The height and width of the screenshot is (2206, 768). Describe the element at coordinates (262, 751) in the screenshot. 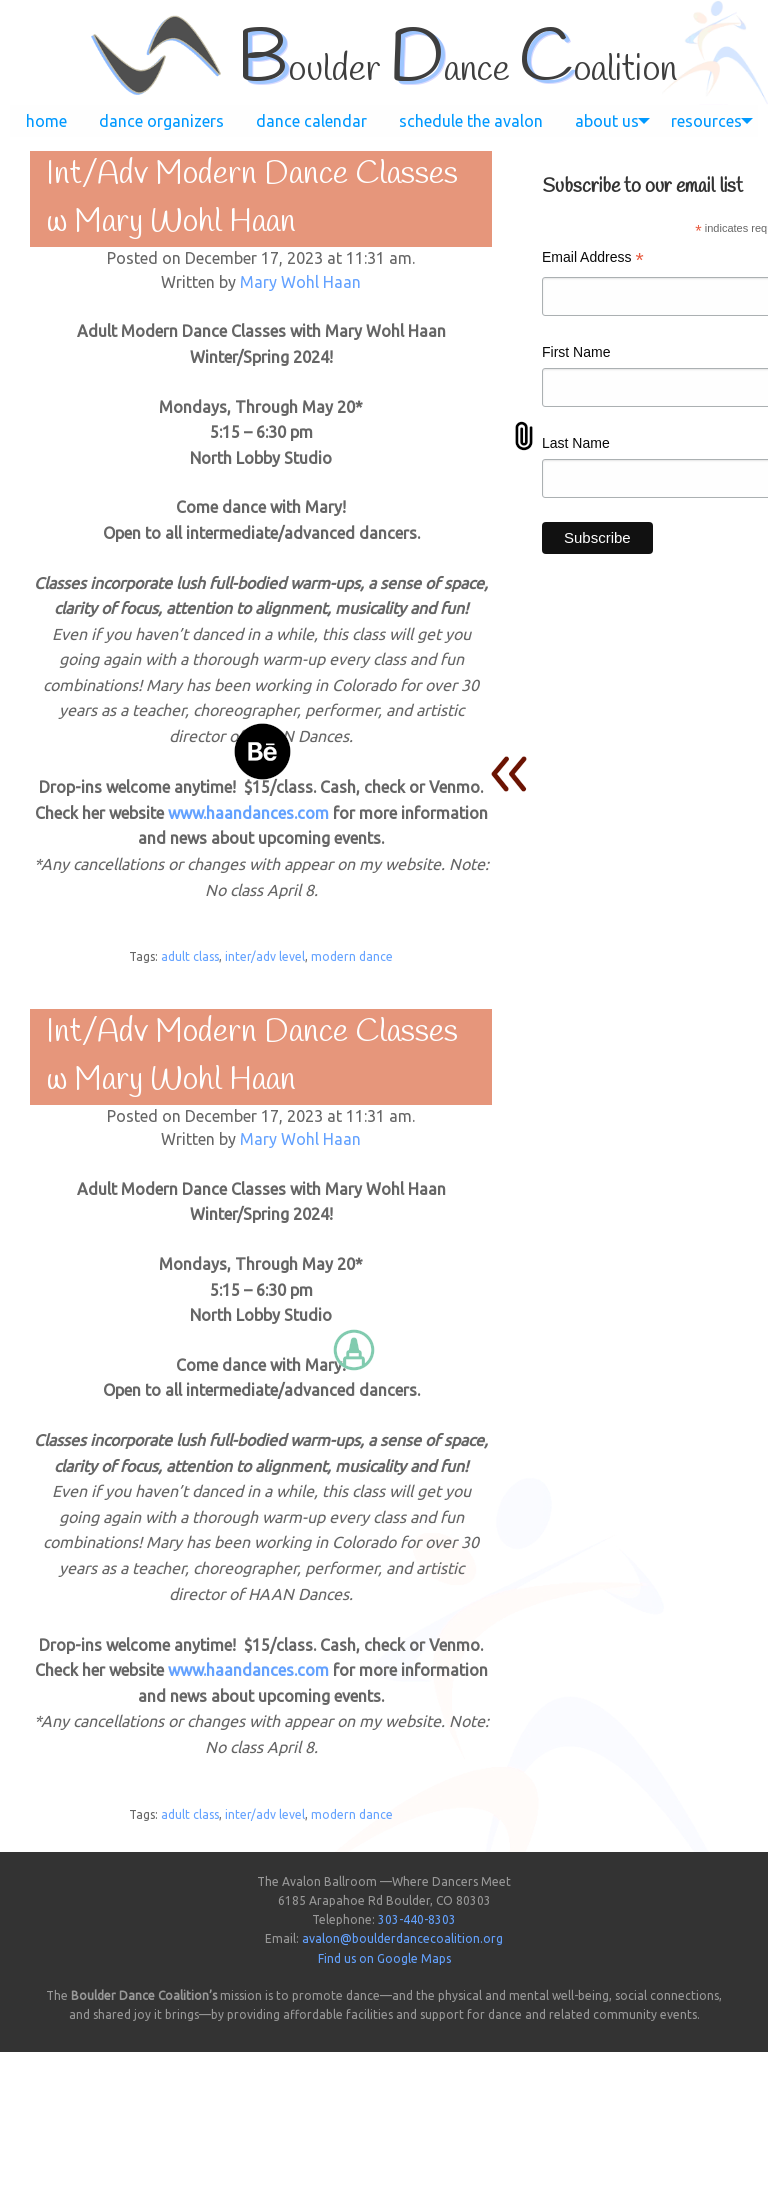

I see `view Behance portfolio` at that location.